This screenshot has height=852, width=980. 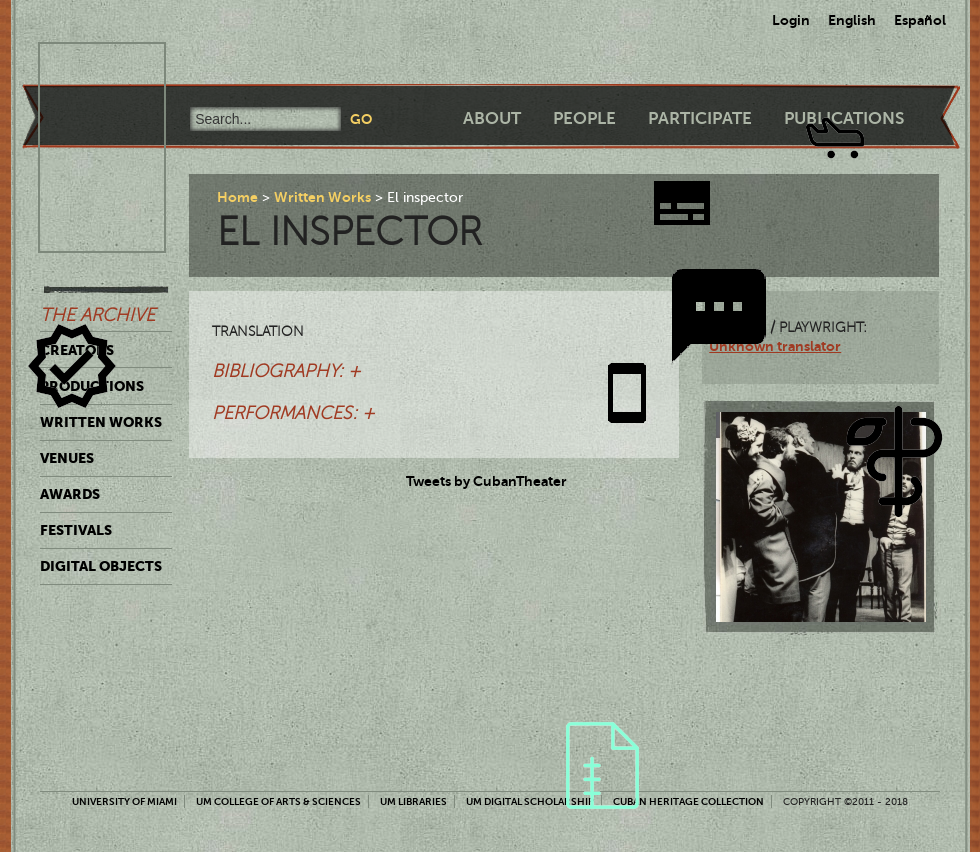 I want to click on enable subtitles or closed captions, so click(x=682, y=203).